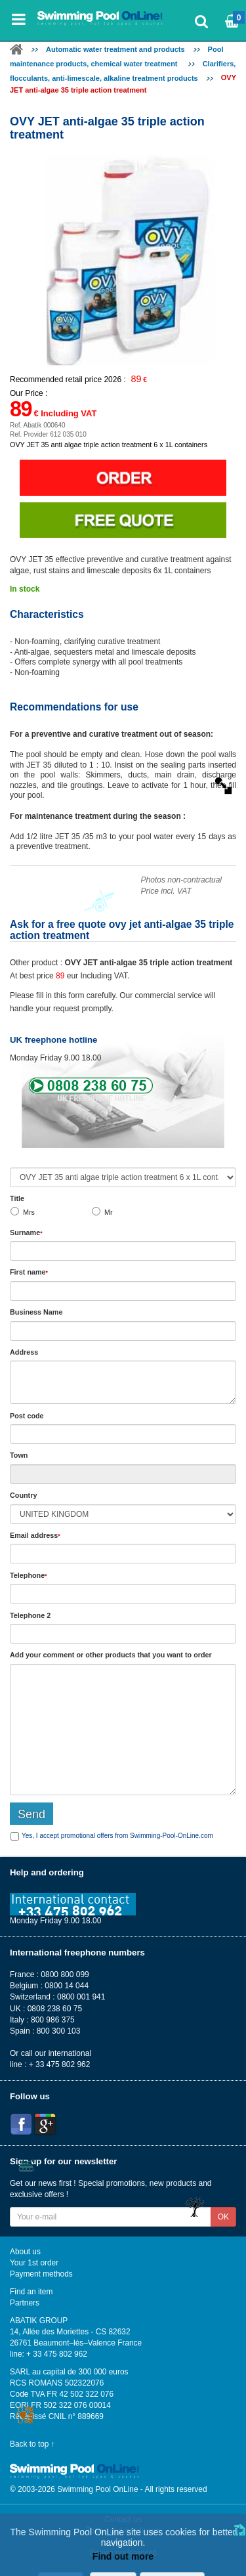 The image size is (246, 2576). What do you see at coordinates (195, 2207) in the screenshot?
I see `dead or withered tree element in a game interface` at bounding box center [195, 2207].